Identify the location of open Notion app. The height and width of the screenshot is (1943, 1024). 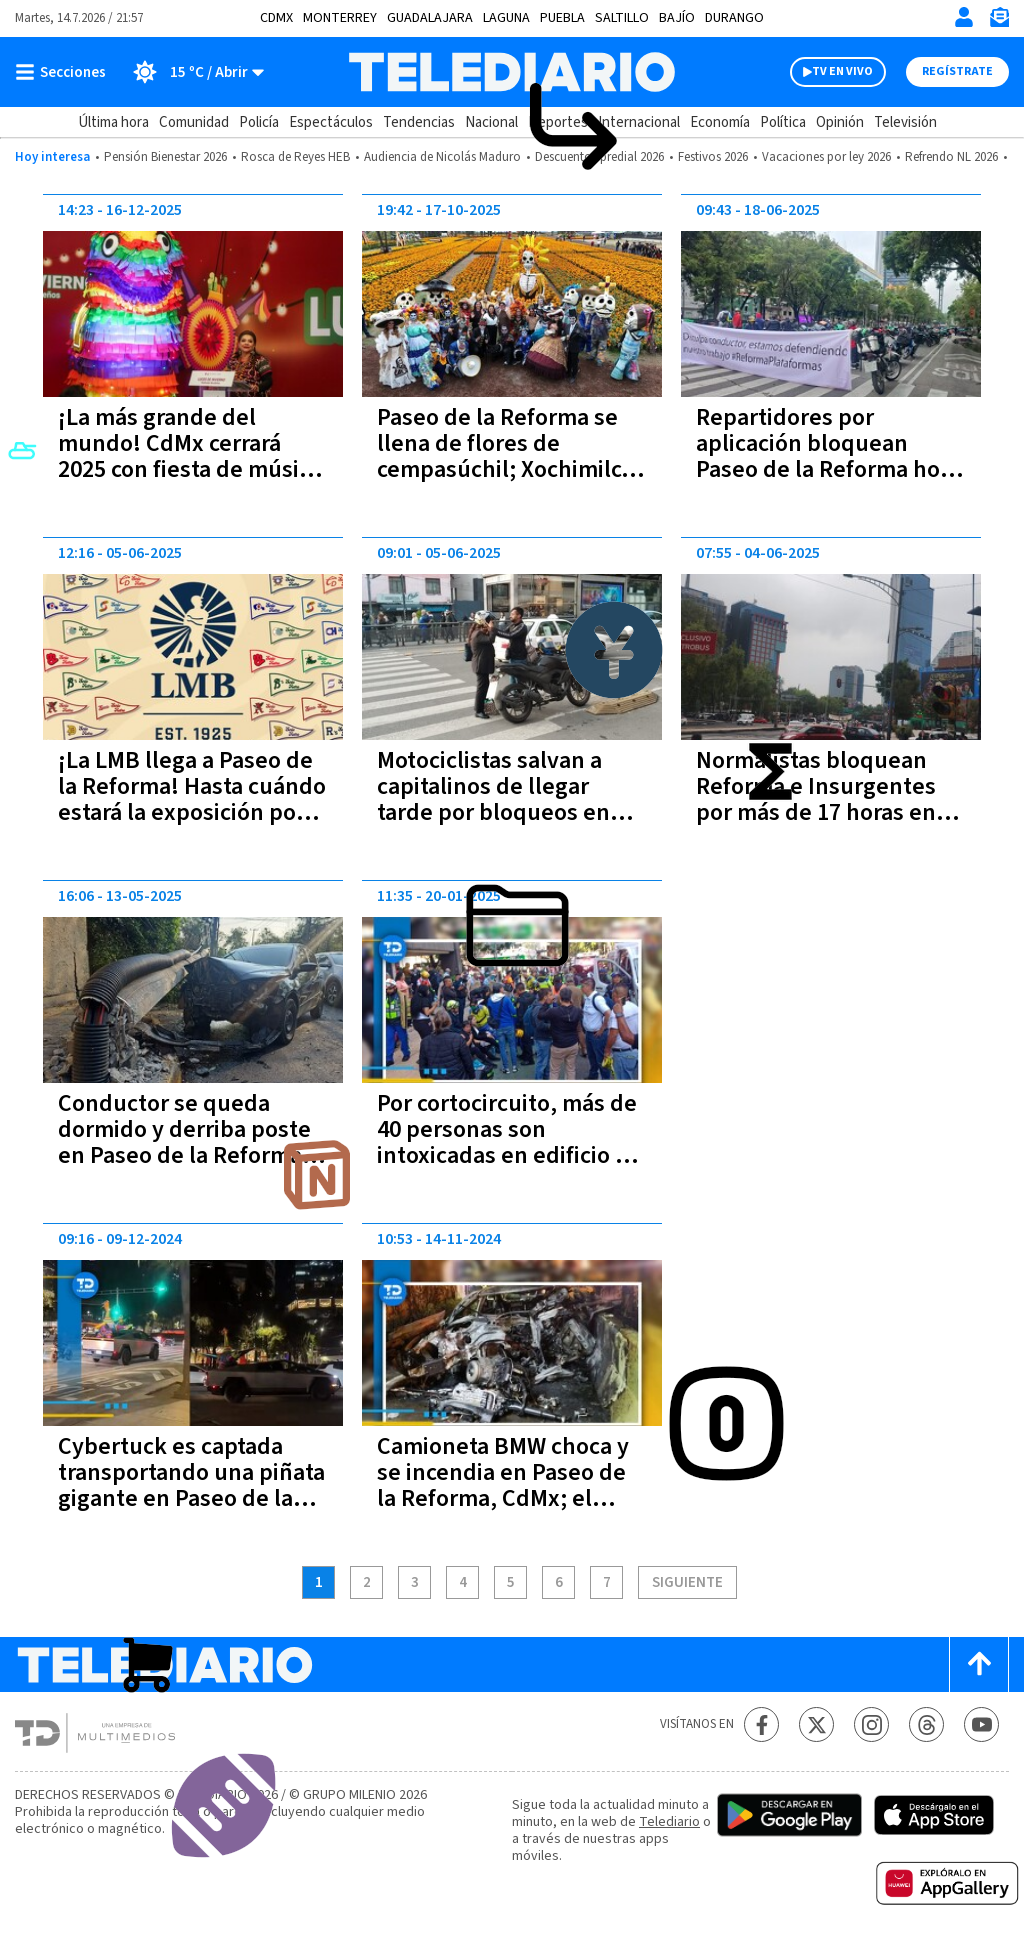
(317, 1173).